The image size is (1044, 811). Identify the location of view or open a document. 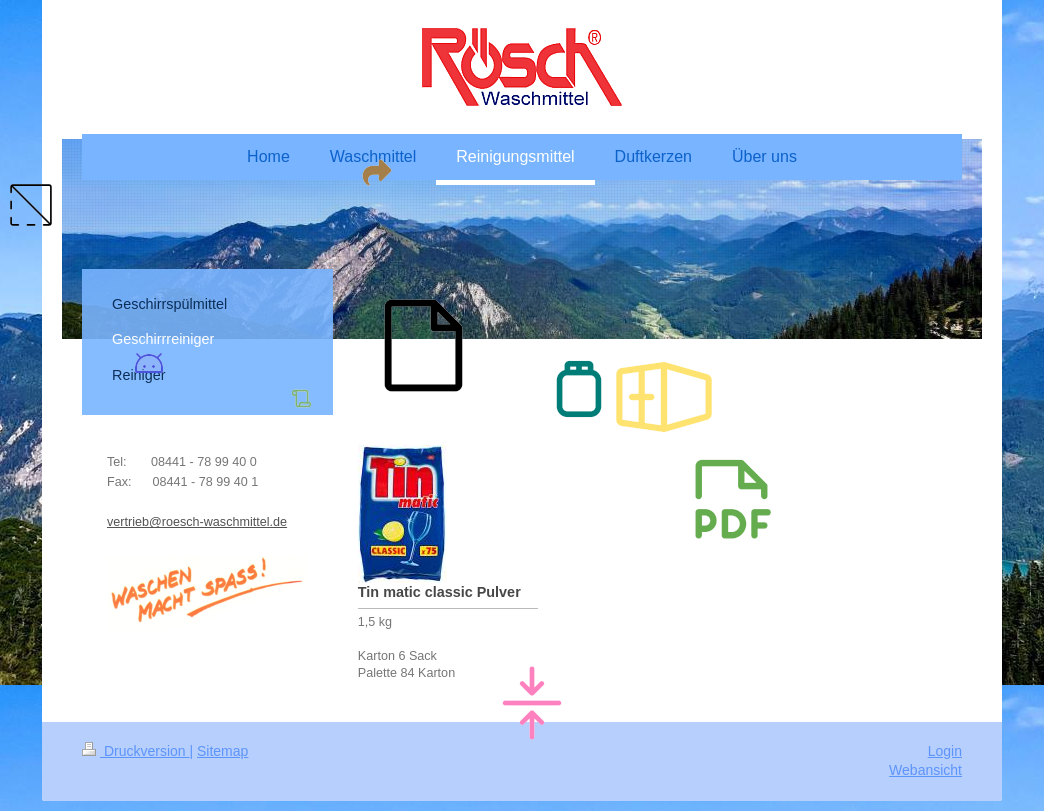
(423, 345).